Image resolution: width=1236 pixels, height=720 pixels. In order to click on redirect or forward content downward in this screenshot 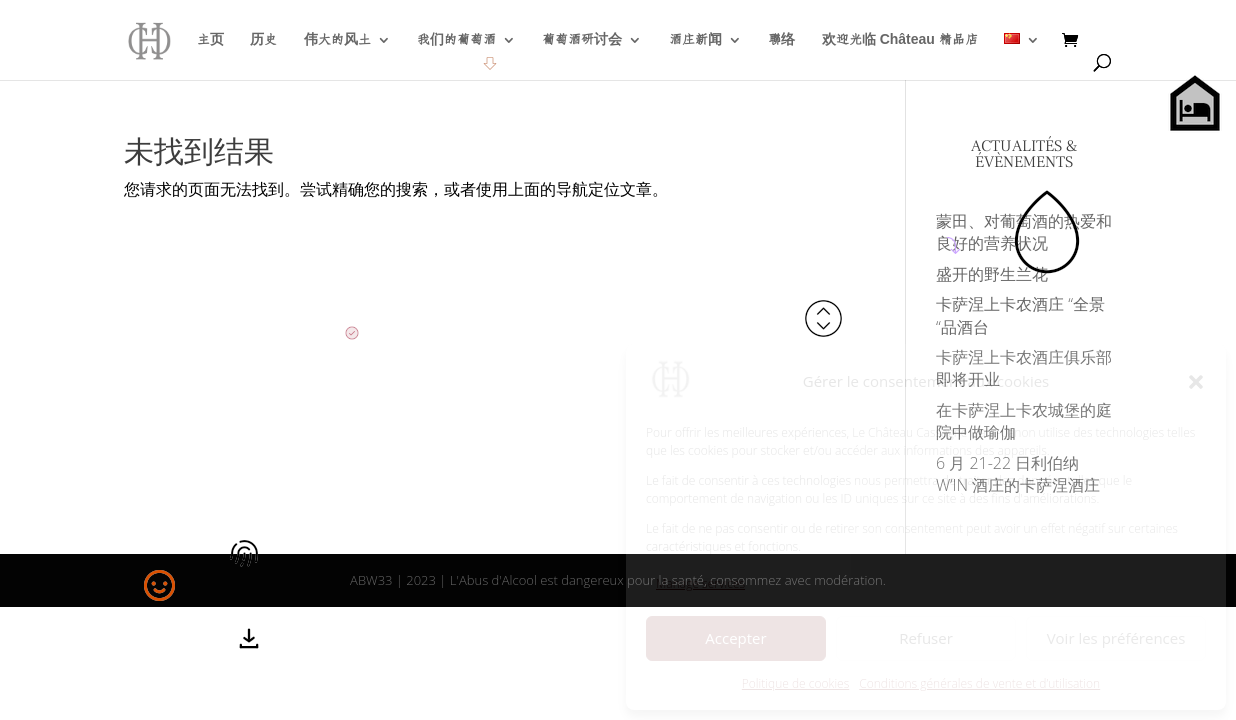, I will do `click(953, 245)`.